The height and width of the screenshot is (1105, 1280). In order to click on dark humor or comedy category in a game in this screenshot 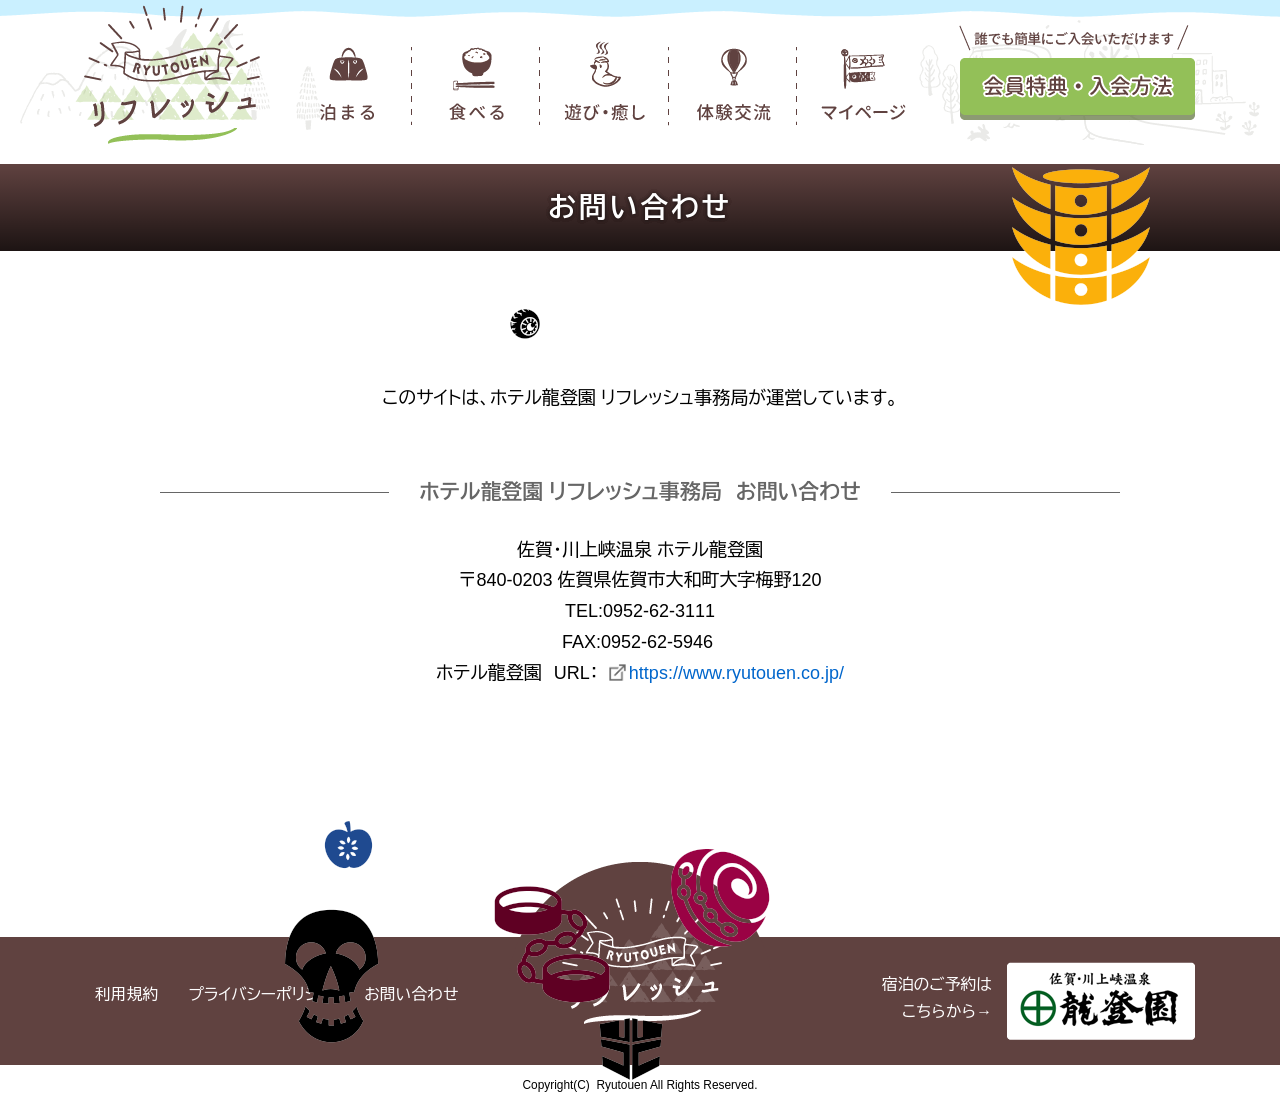, I will do `click(330, 976)`.